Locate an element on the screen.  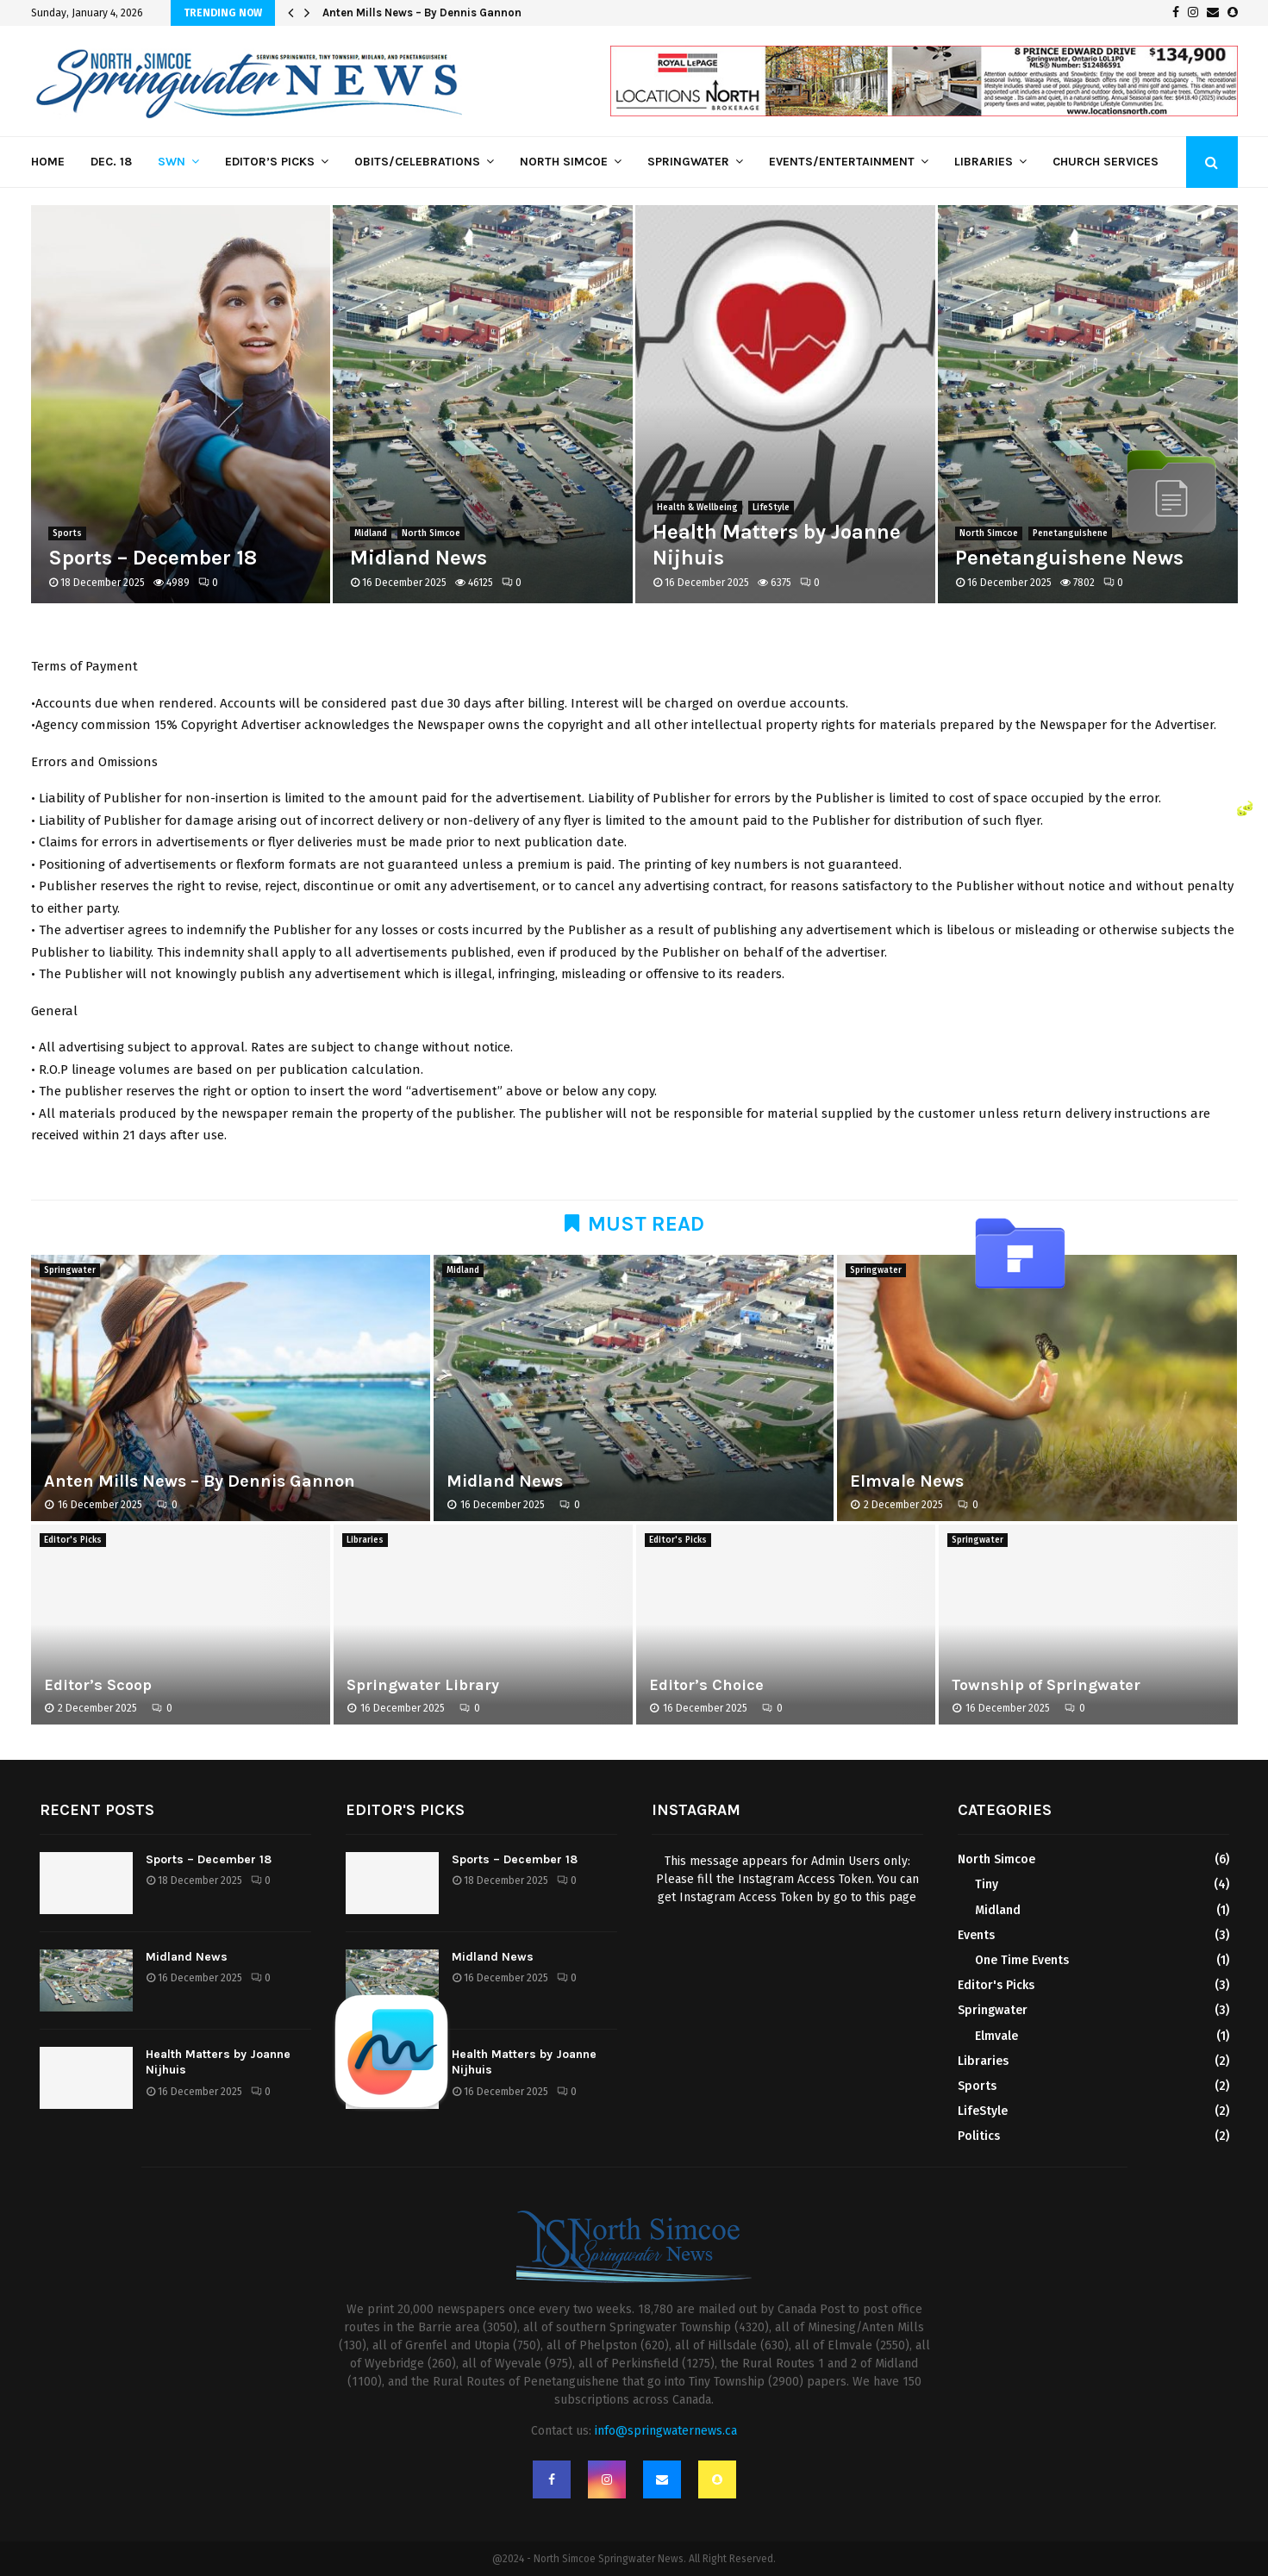
open your documents folder is located at coordinates (1171, 491).